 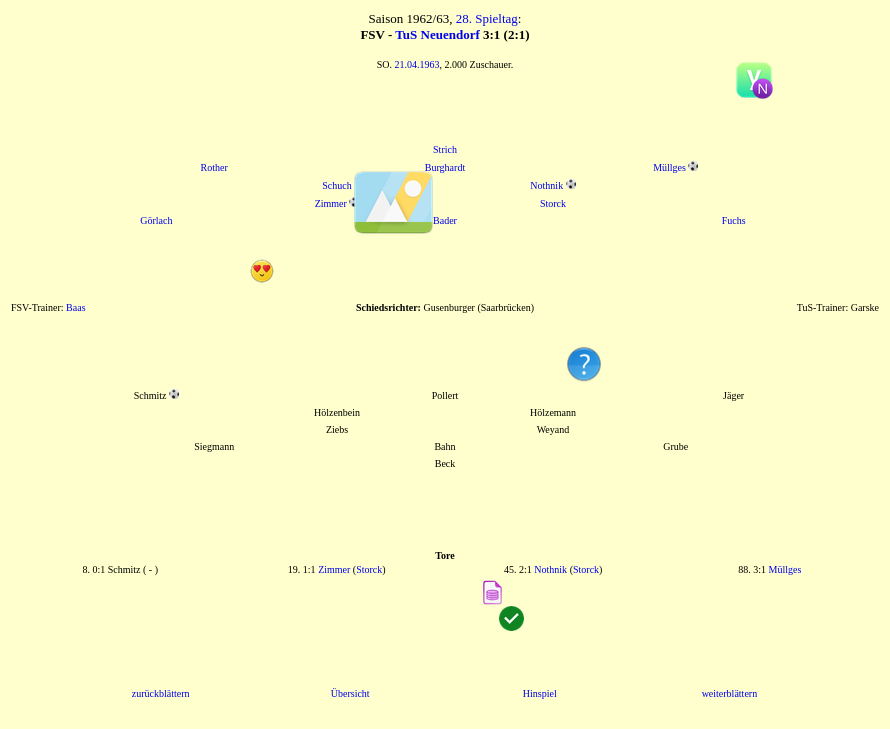 What do you see at coordinates (754, 80) in the screenshot?
I see `open yubikey neo manager app` at bounding box center [754, 80].